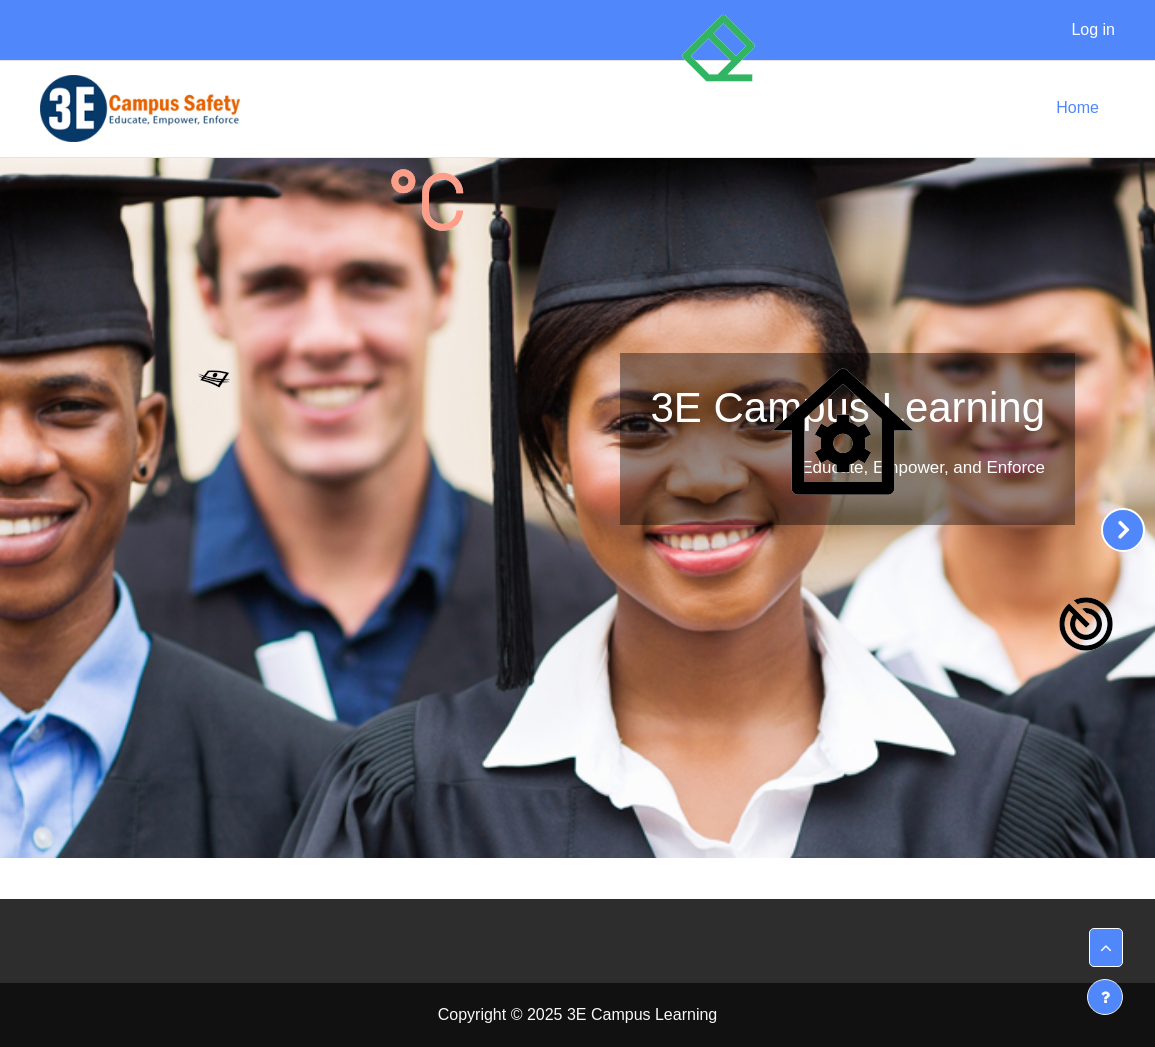 The width and height of the screenshot is (1155, 1047). What do you see at coordinates (429, 200) in the screenshot?
I see `indicates temperature displayed in celsius` at bounding box center [429, 200].